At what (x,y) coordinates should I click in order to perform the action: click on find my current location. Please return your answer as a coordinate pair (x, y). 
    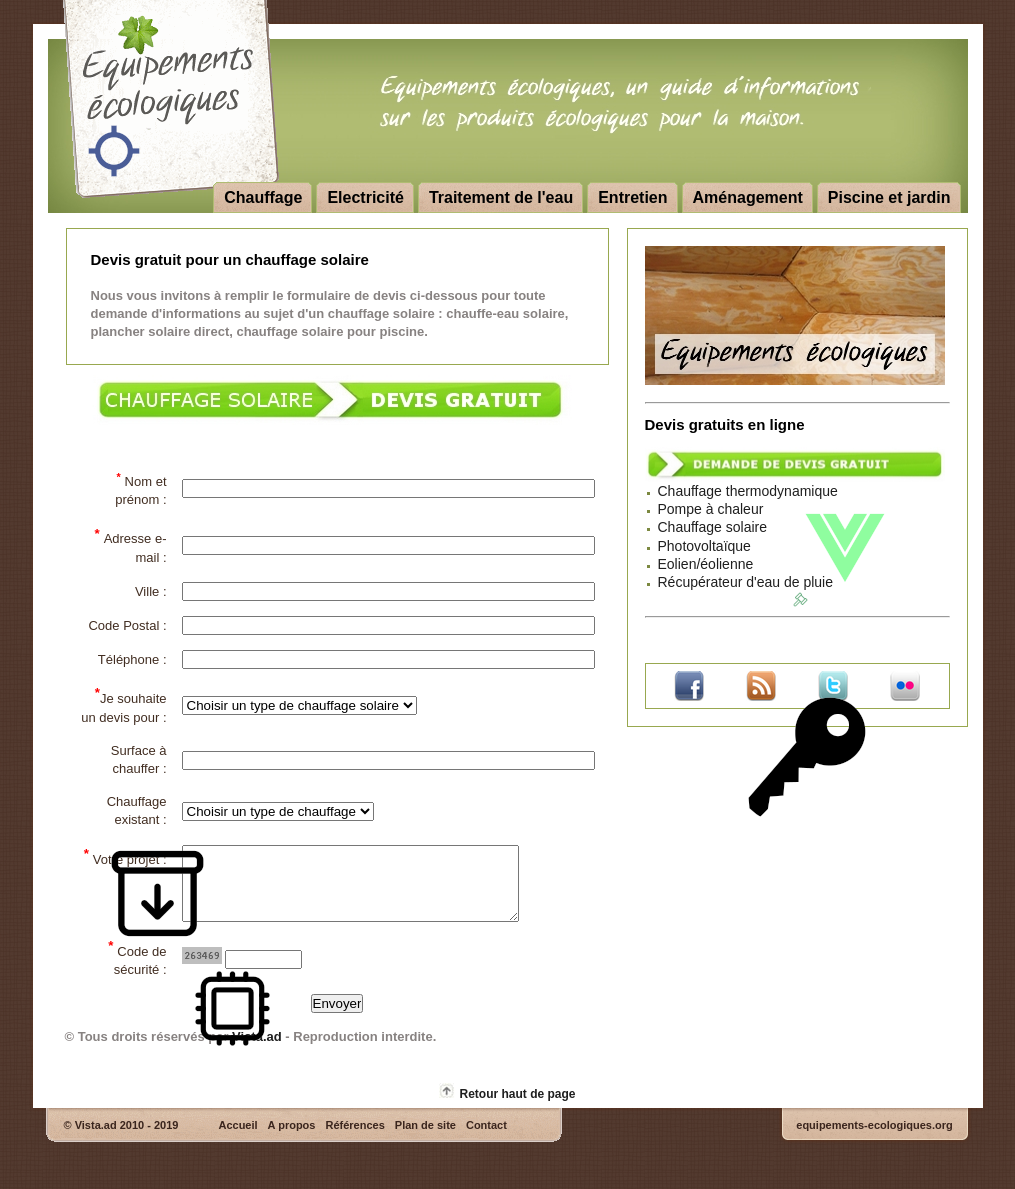
    Looking at the image, I should click on (114, 151).